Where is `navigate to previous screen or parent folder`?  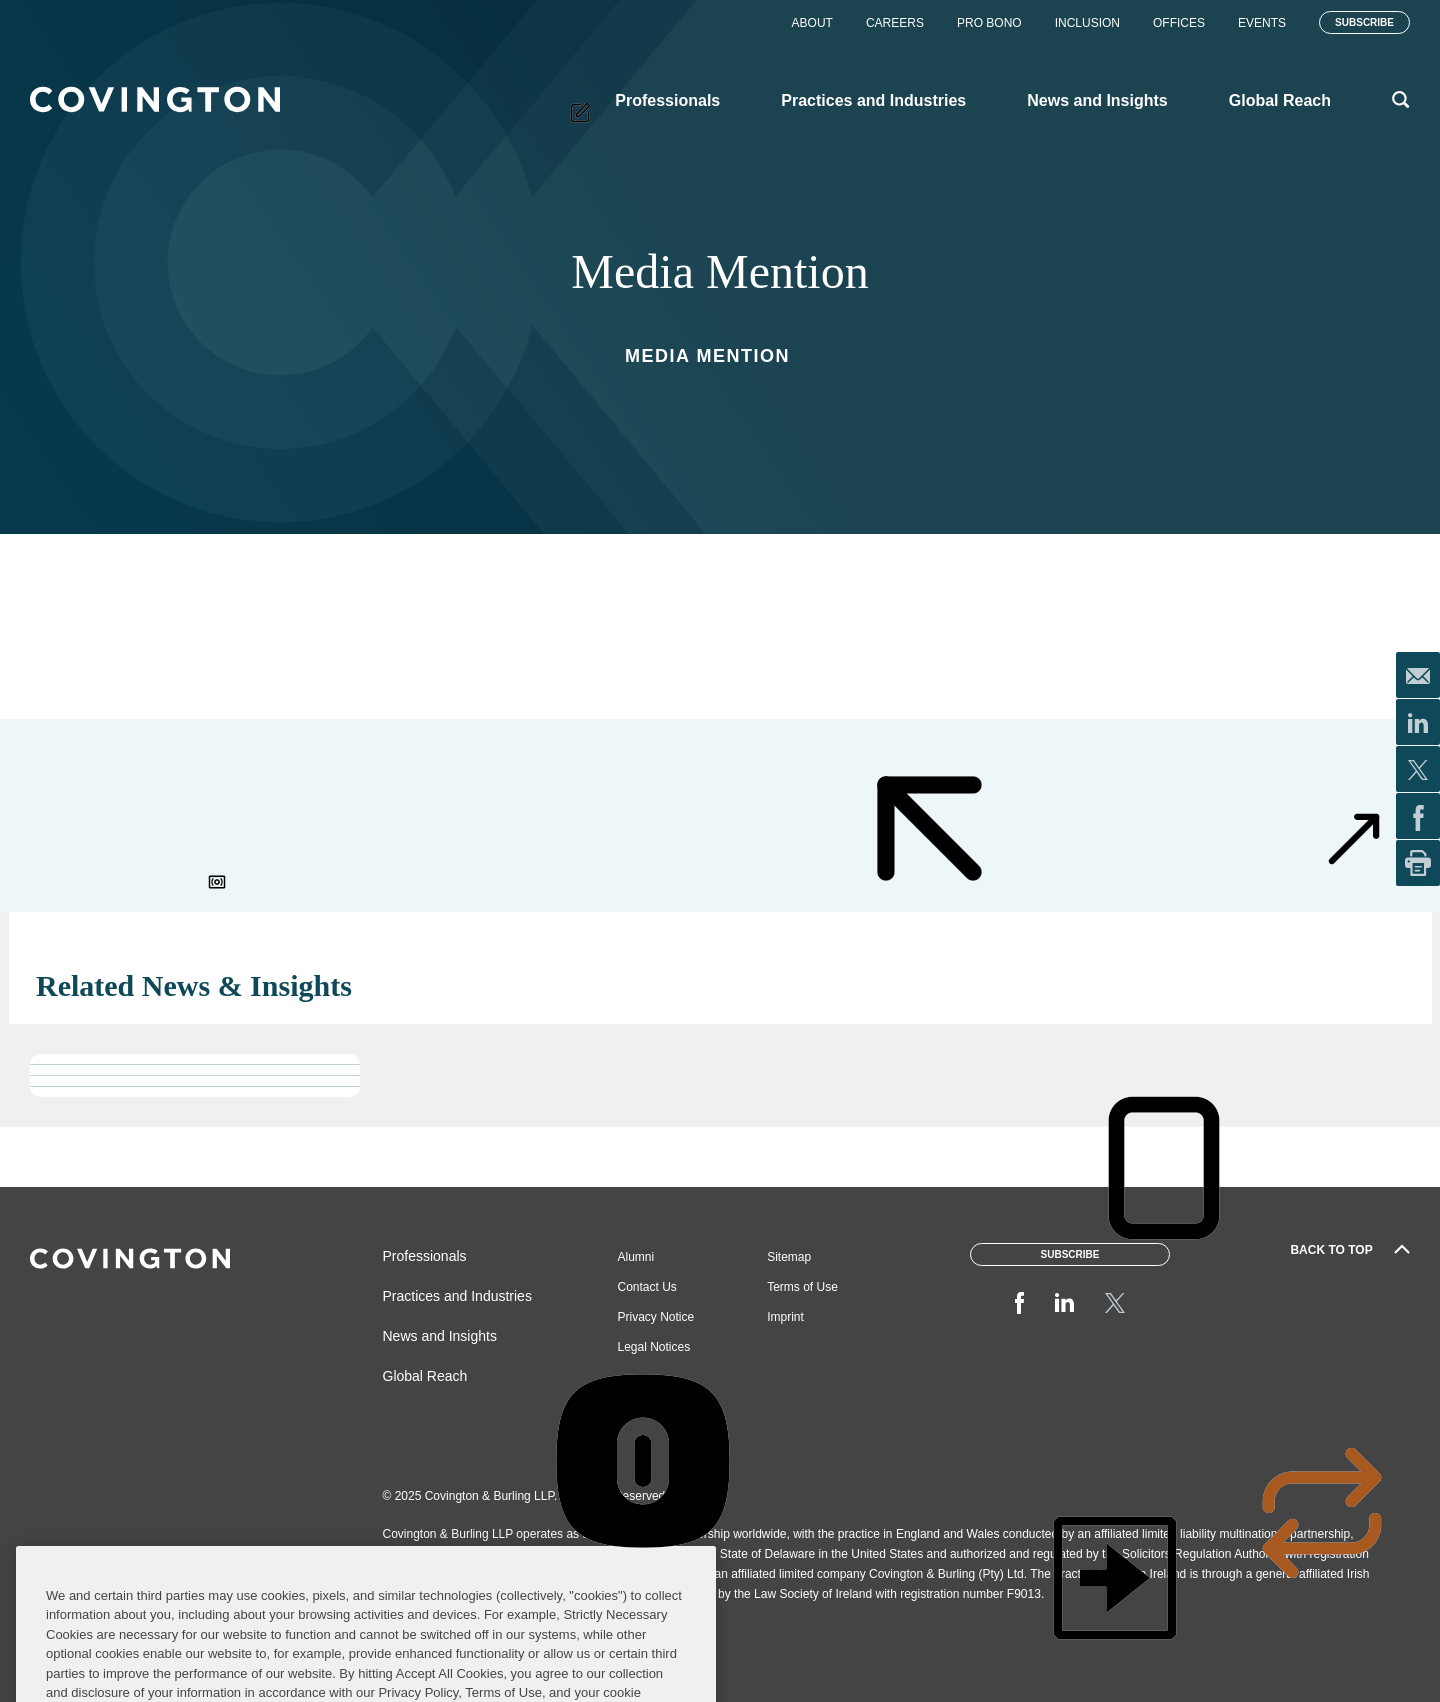 navigate to previous screen or parent folder is located at coordinates (929, 828).